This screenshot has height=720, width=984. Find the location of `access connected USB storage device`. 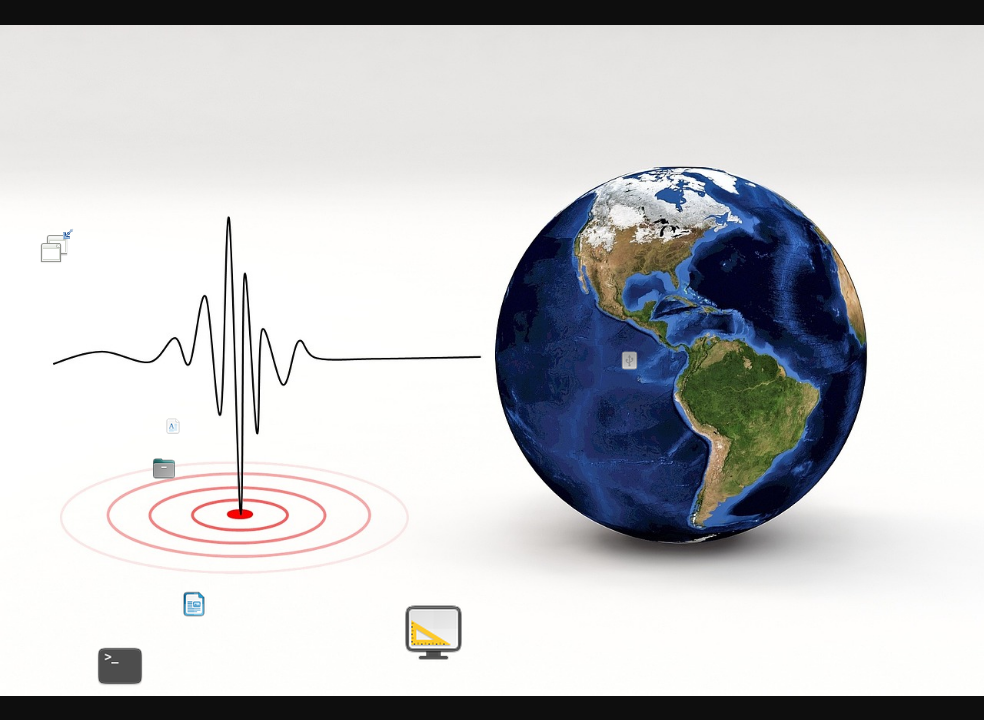

access connected USB storage device is located at coordinates (629, 360).